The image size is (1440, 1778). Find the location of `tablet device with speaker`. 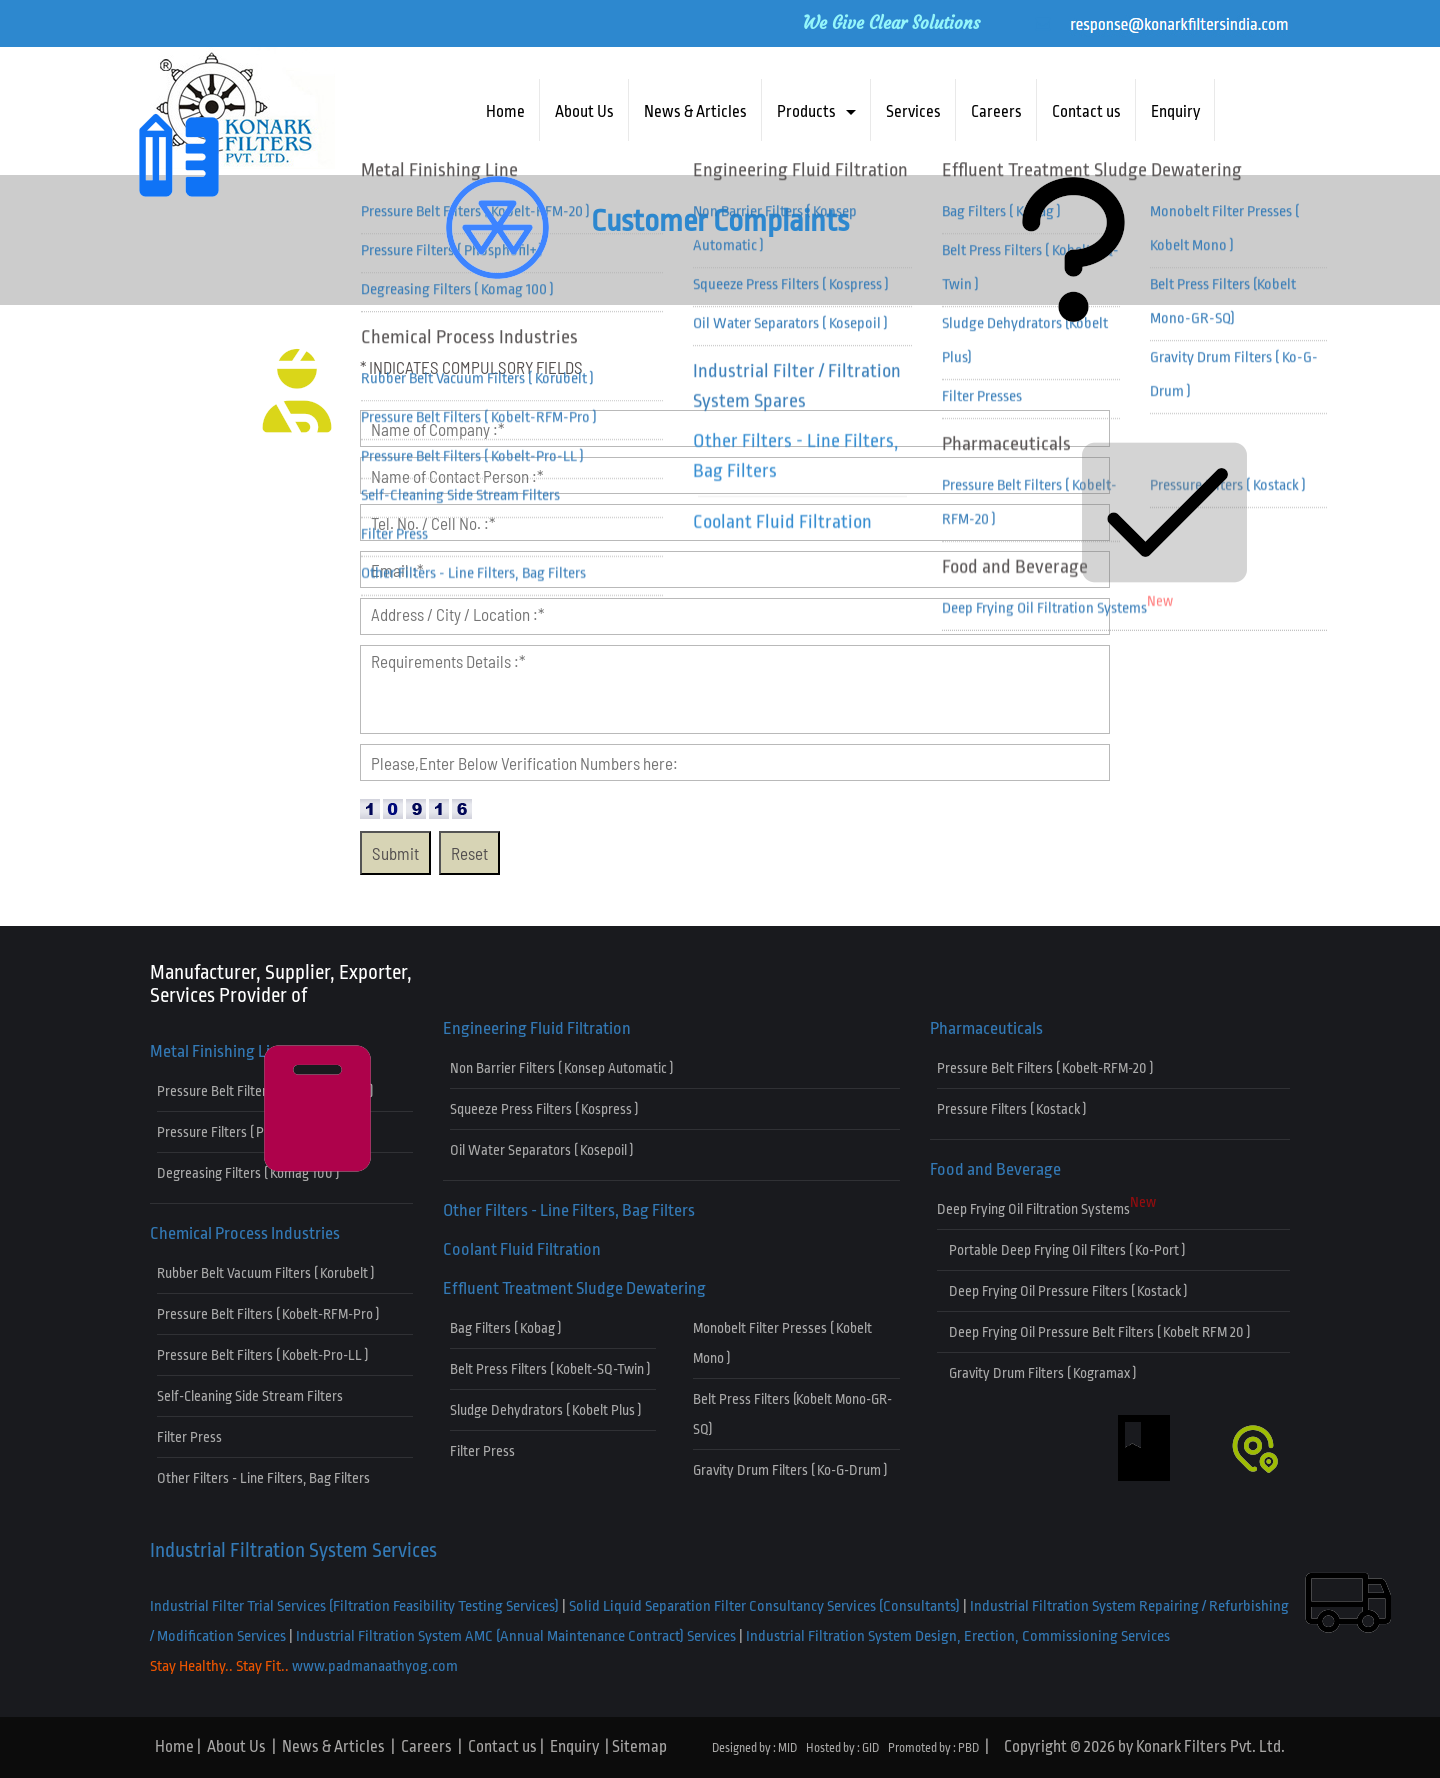

tablet device with speaker is located at coordinates (317, 1108).